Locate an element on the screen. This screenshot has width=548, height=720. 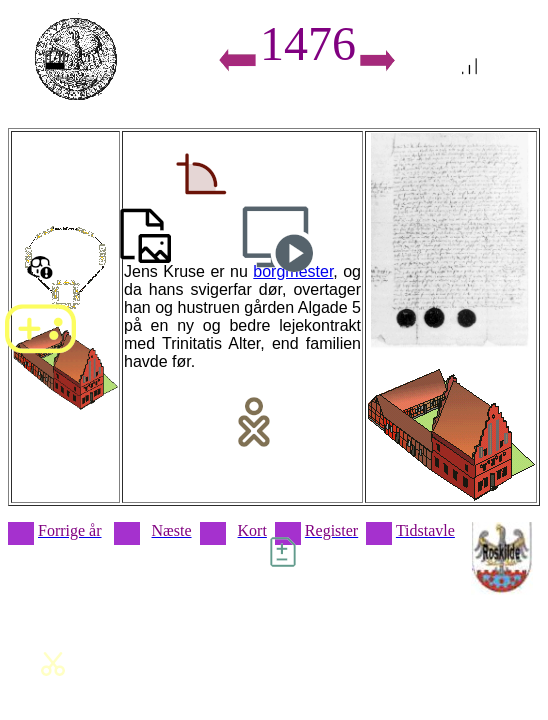
measure or display angle between elements is located at coordinates (199, 176).